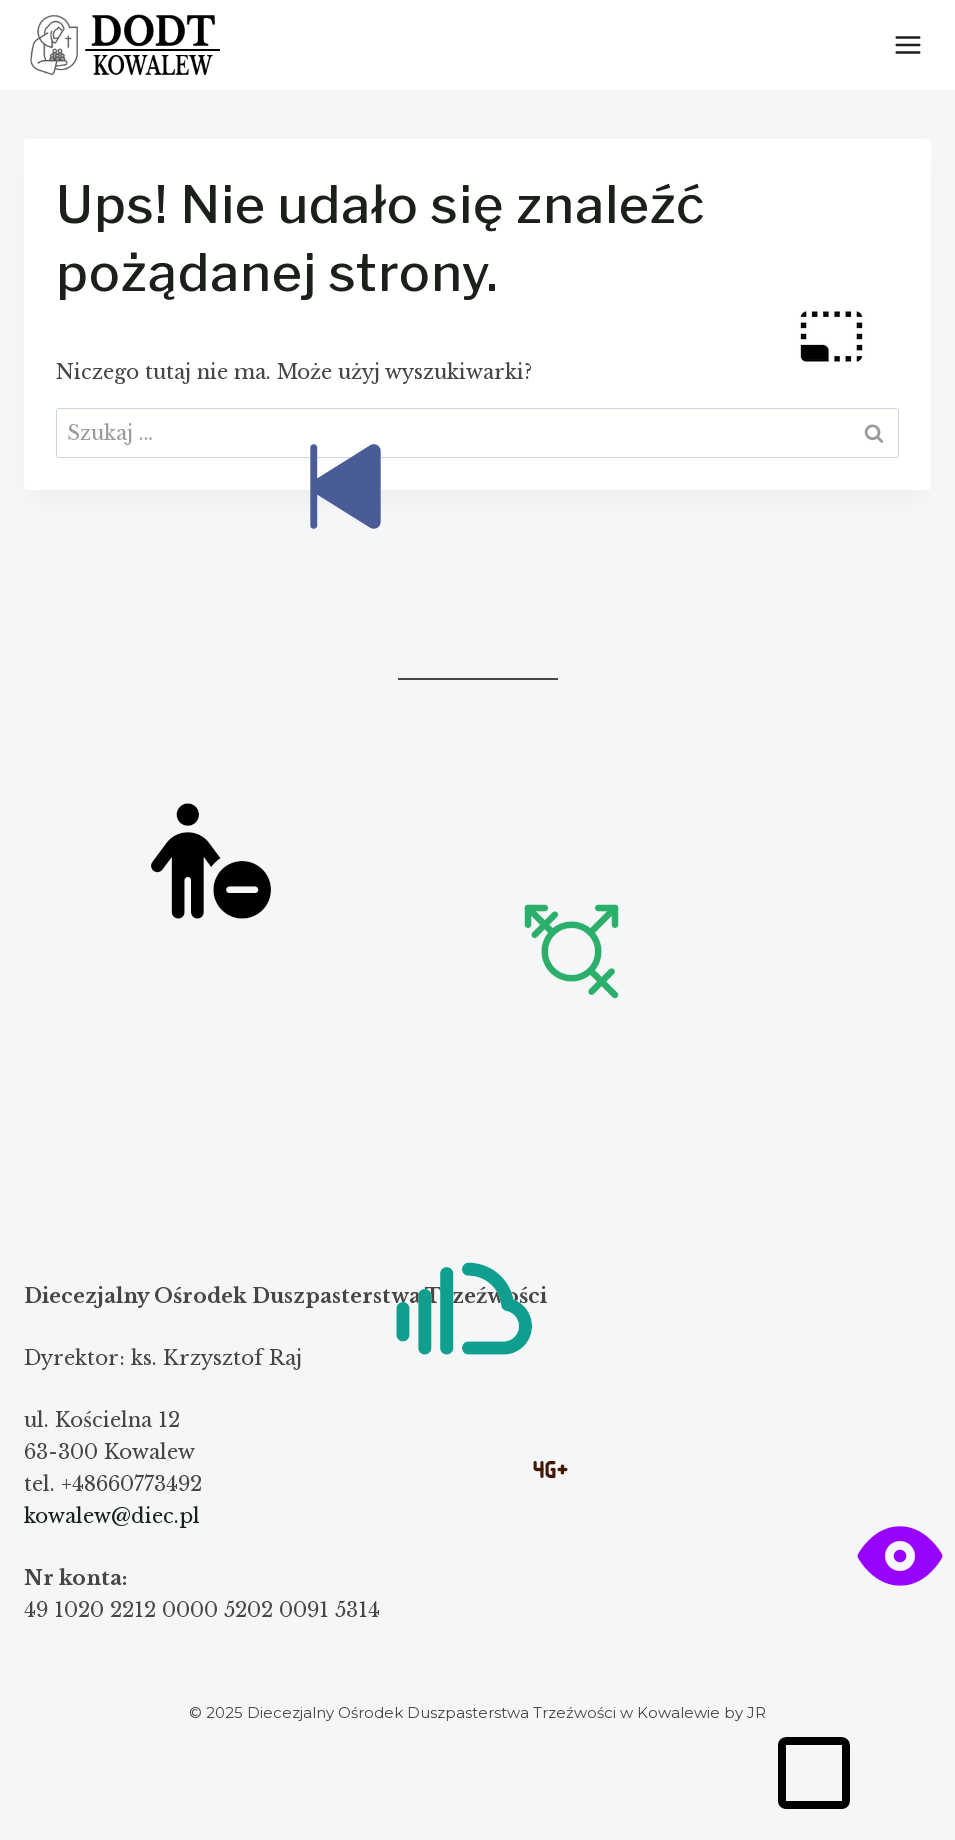 The image size is (955, 1840). What do you see at coordinates (814, 1773) in the screenshot?
I see `an unselected checkbox option` at bounding box center [814, 1773].